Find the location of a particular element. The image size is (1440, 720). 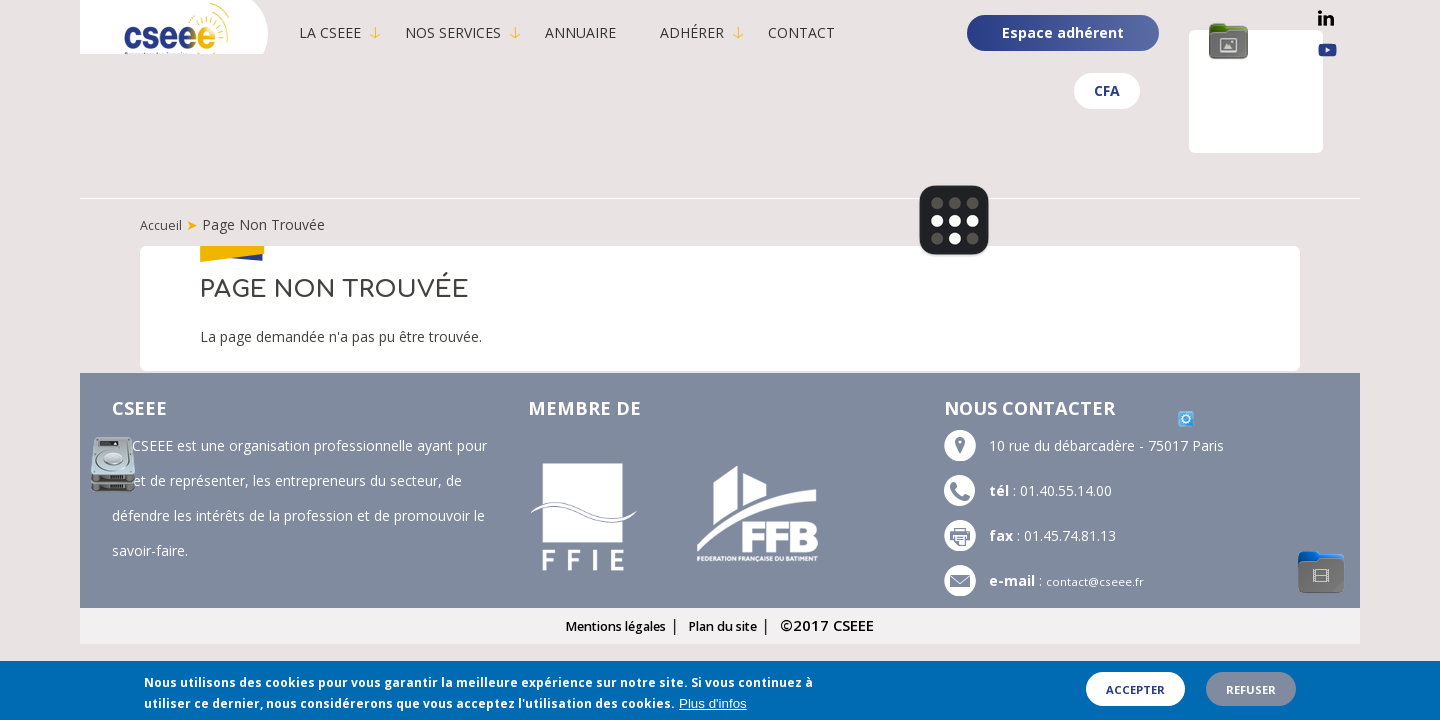

open your videos folder is located at coordinates (1321, 572).